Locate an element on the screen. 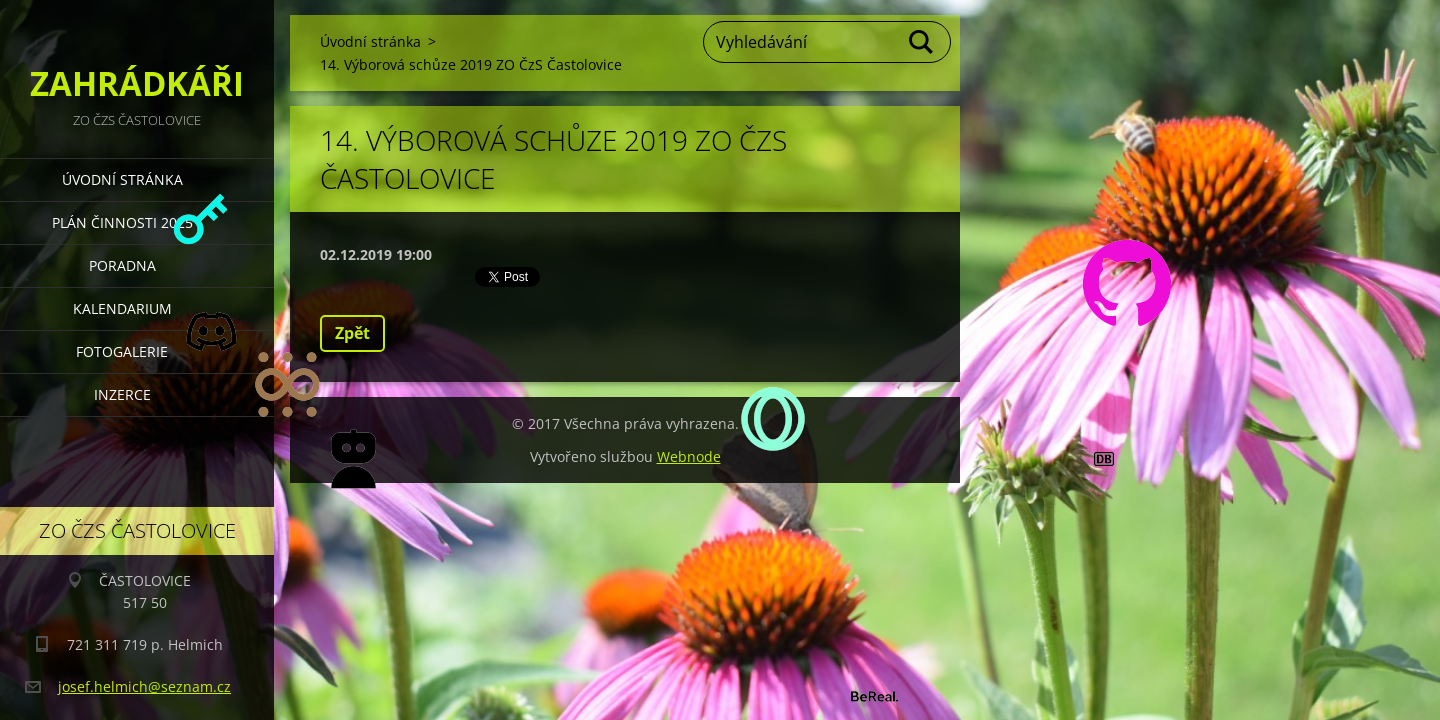 The width and height of the screenshot is (1440, 720). open the BeReal app is located at coordinates (874, 696).